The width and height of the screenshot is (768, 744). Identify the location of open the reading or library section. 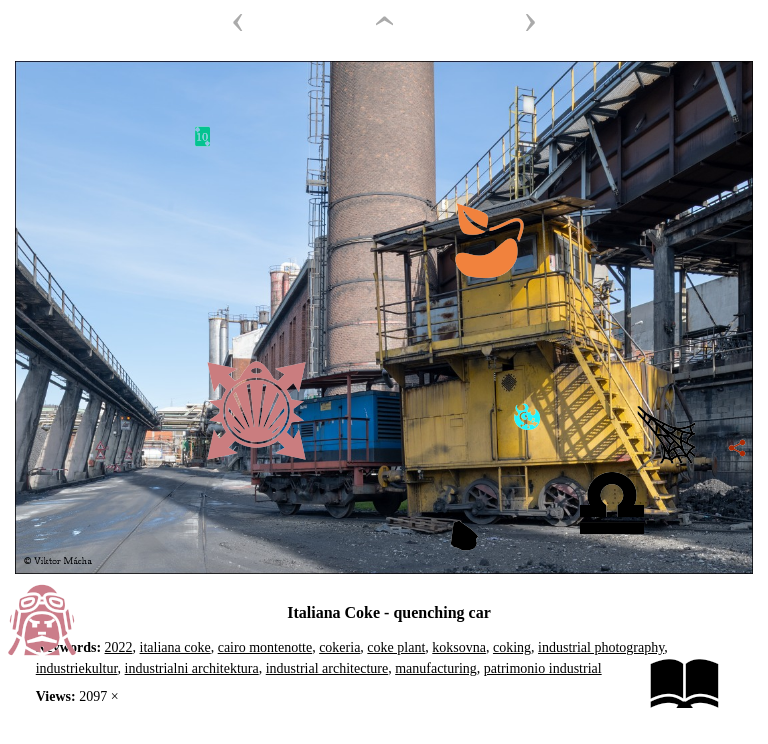
(684, 683).